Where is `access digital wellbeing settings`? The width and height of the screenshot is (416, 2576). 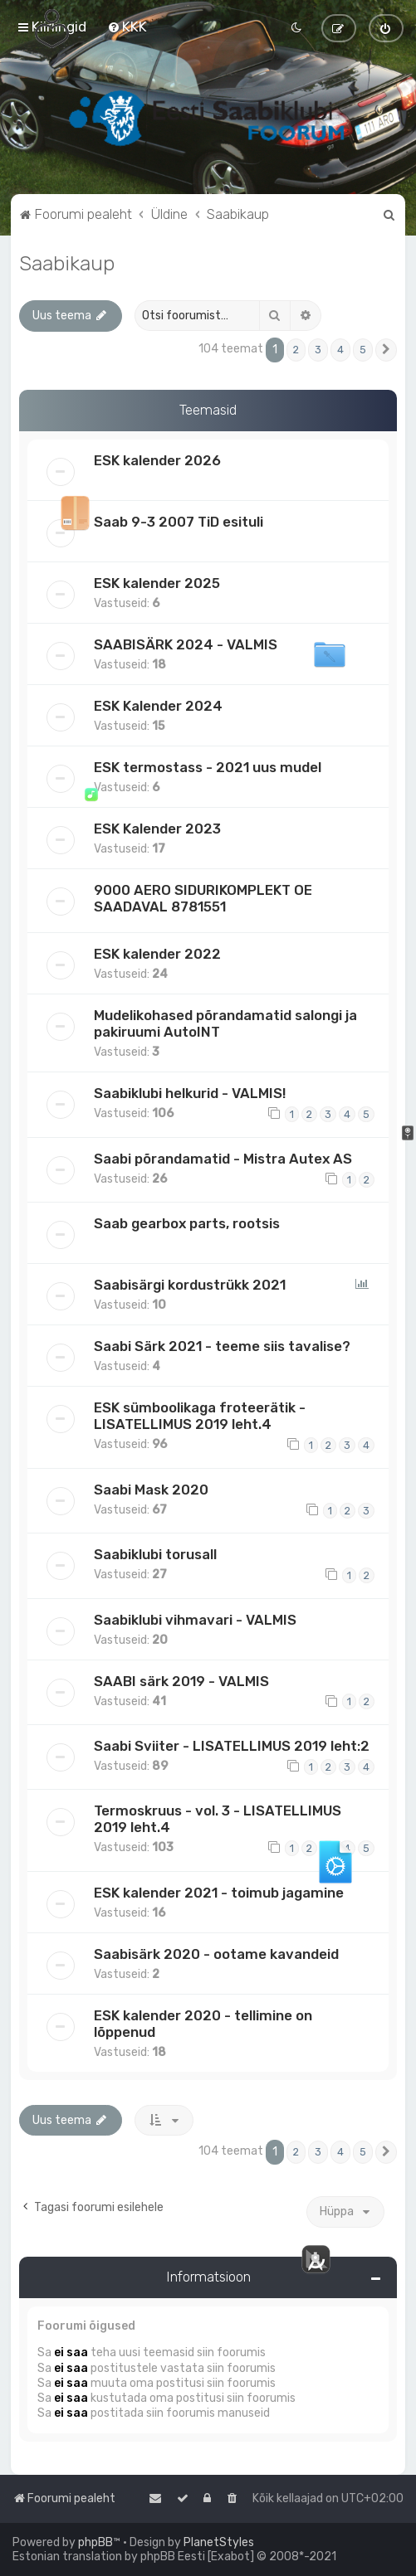 access digital wellbeing settings is located at coordinates (51, 28).